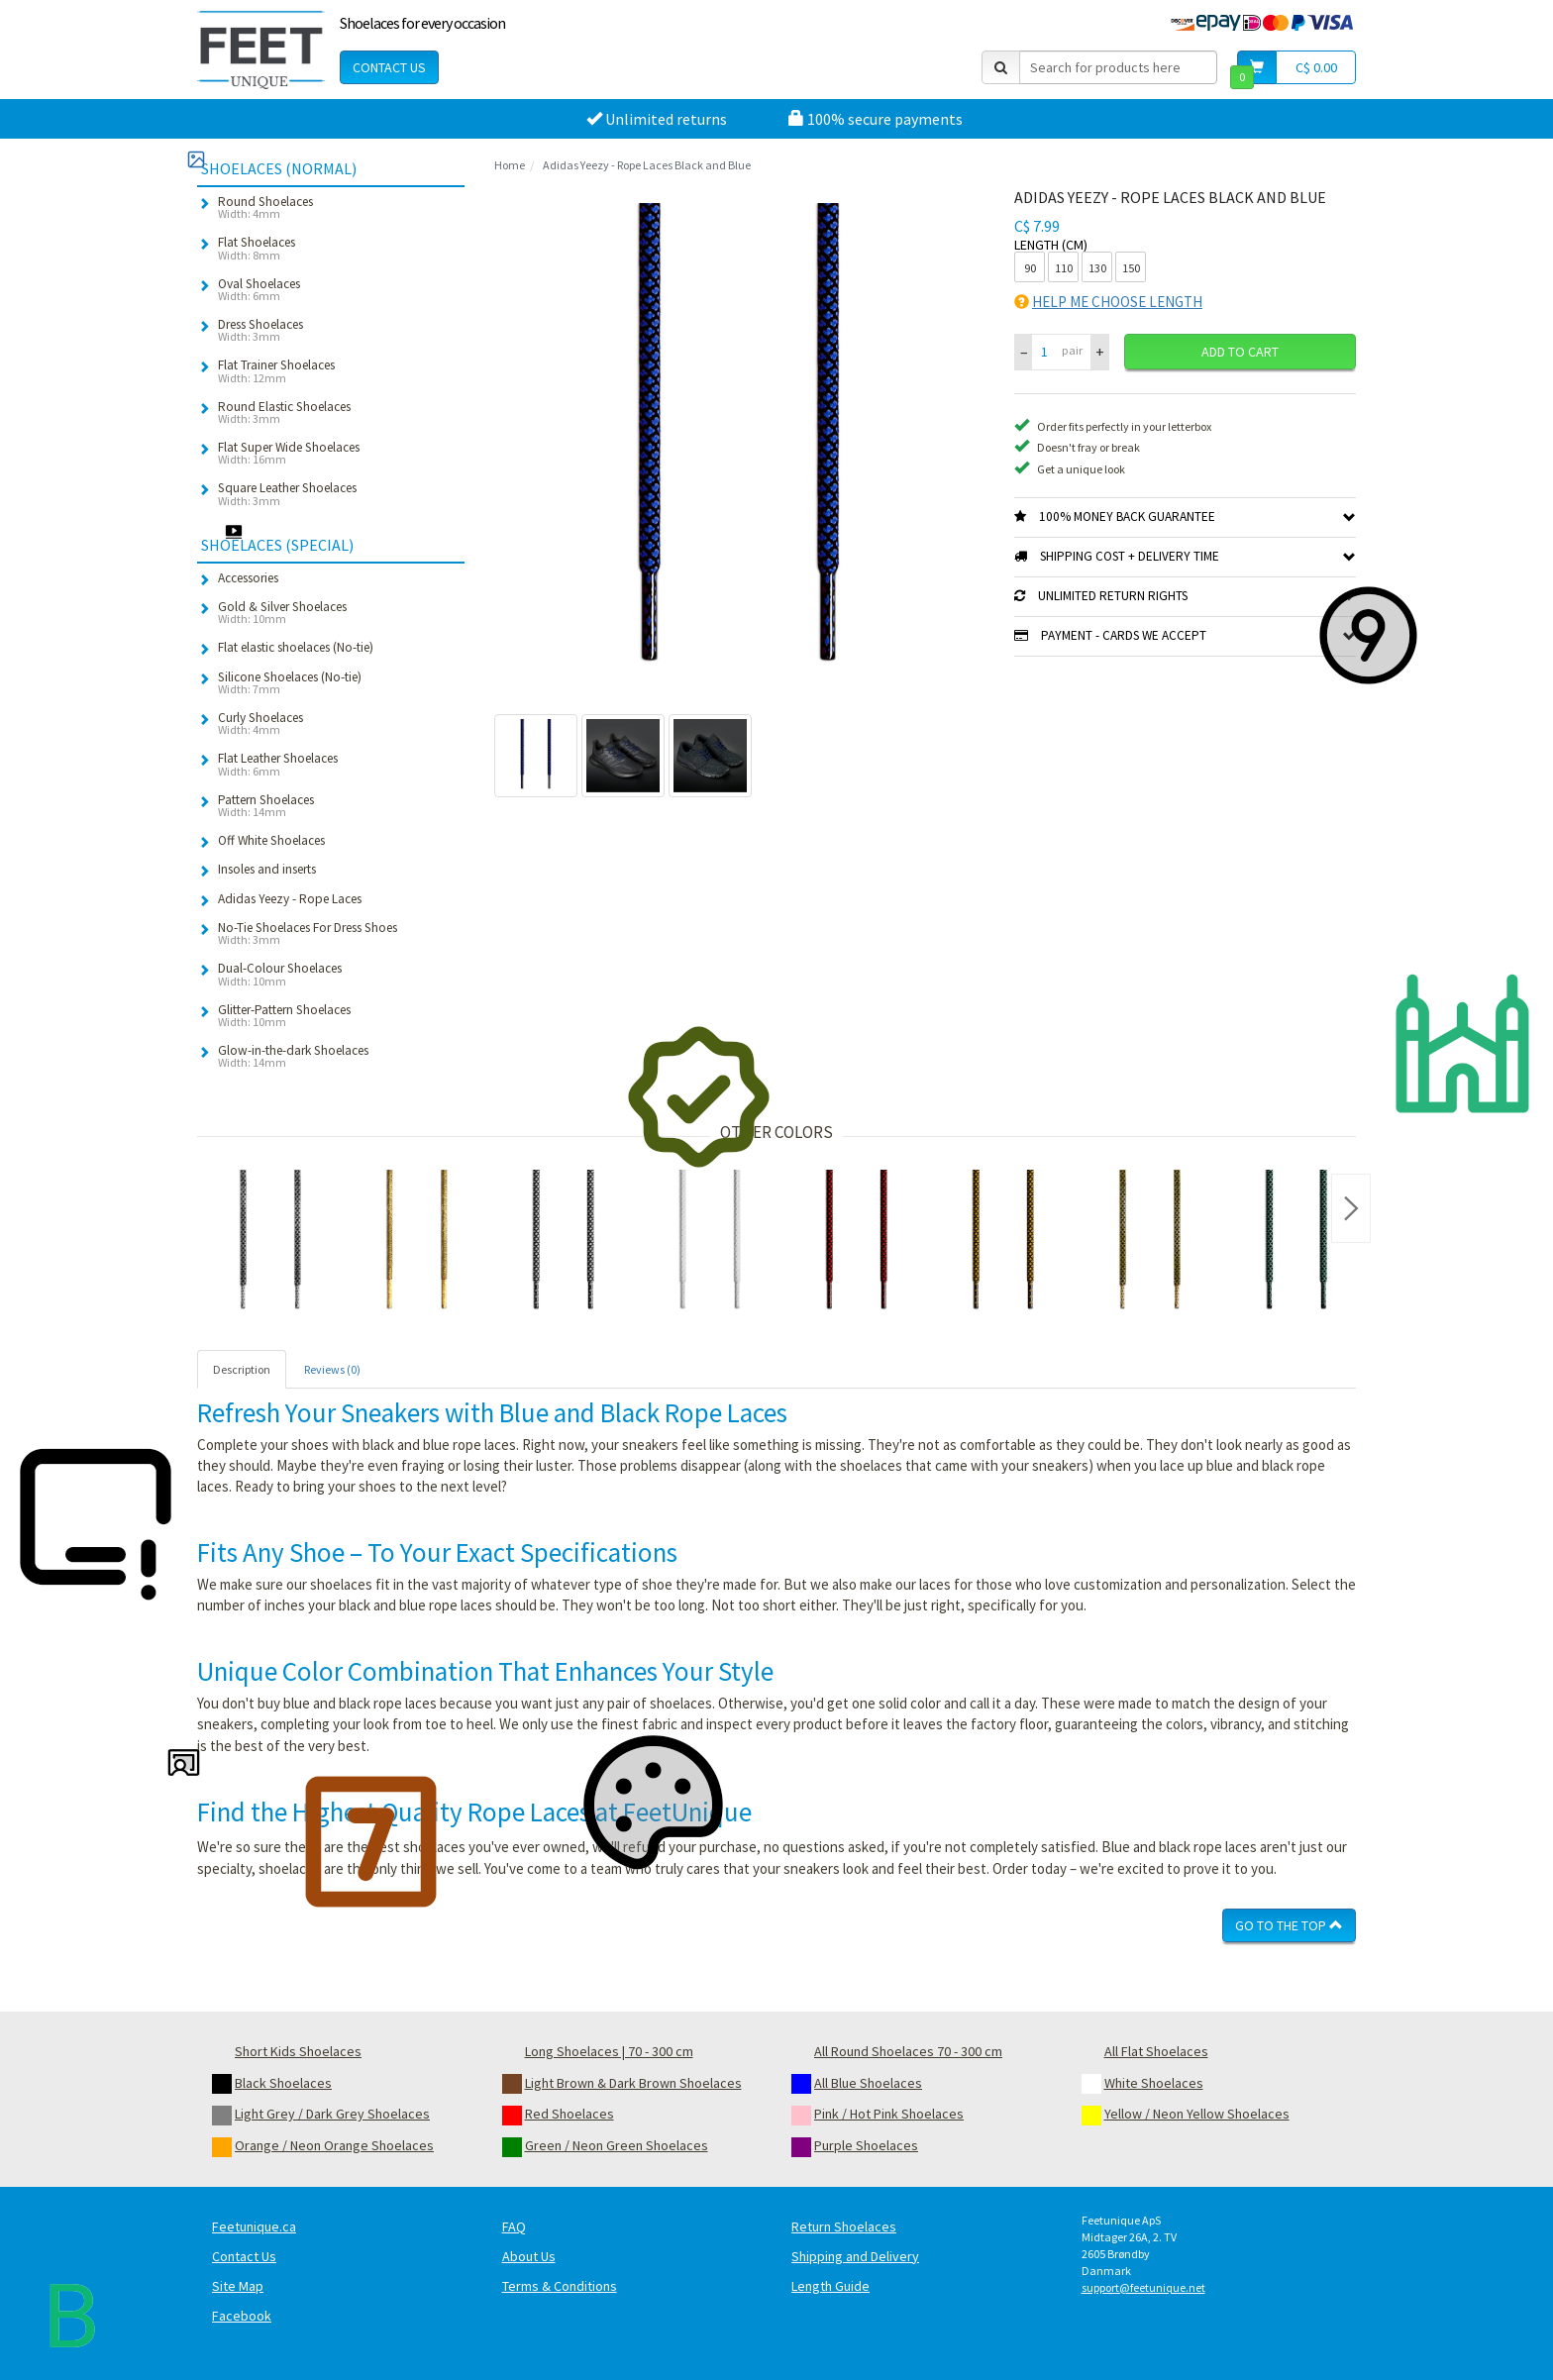 The image size is (1553, 2380). Describe the element at coordinates (196, 159) in the screenshot. I see `view image or photo` at that location.